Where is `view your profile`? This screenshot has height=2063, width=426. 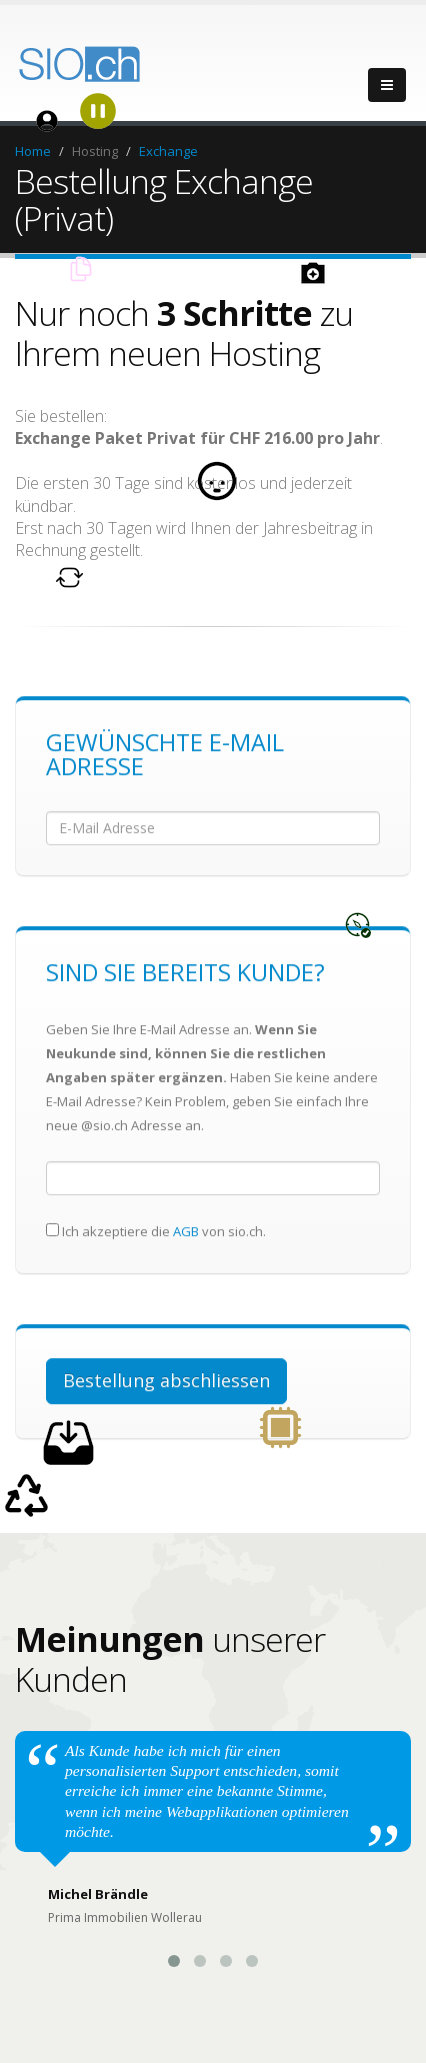 view your profile is located at coordinates (47, 121).